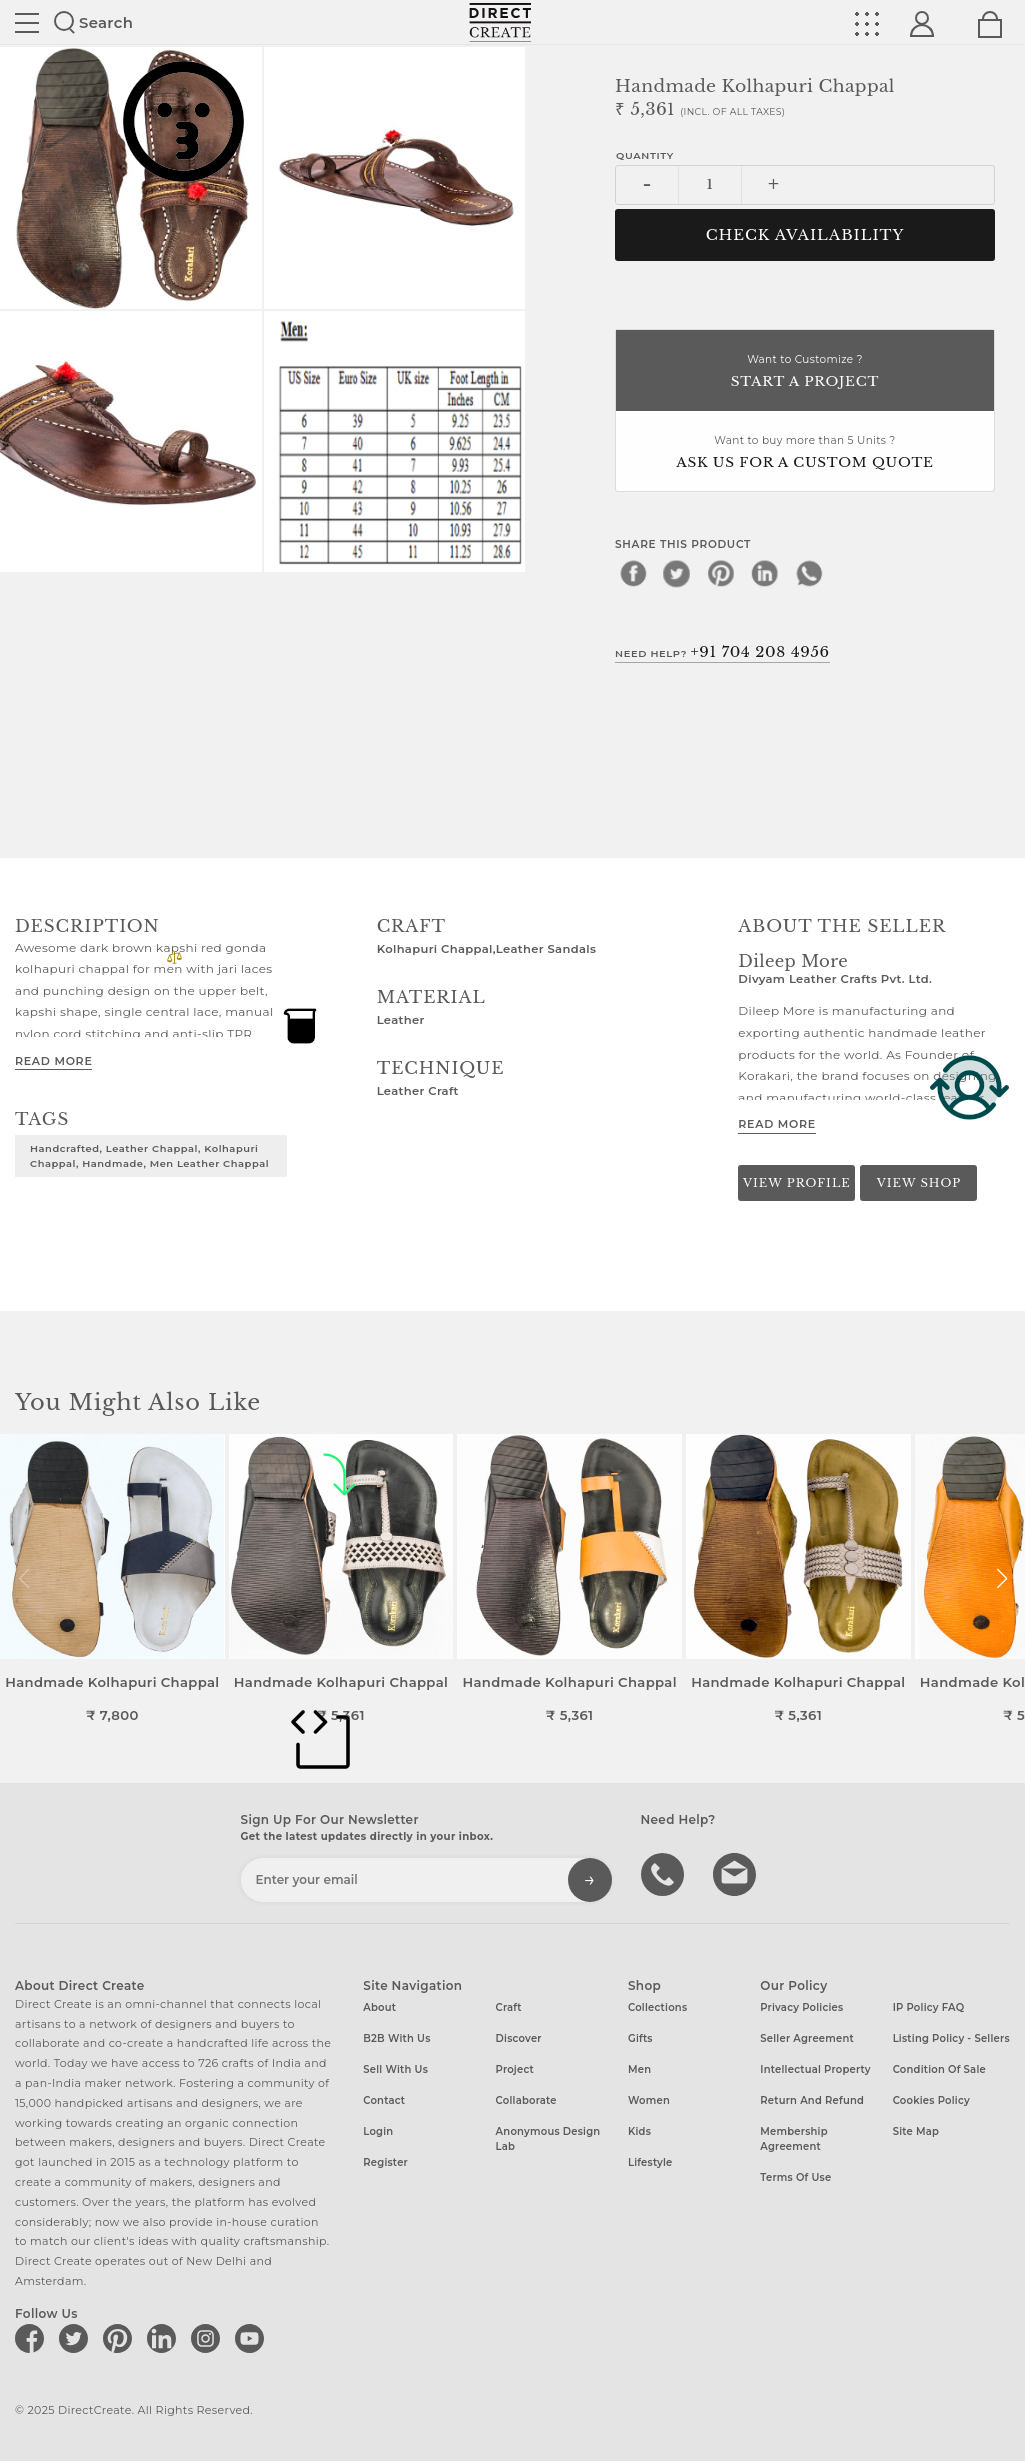 Image resolution: width=1025 pixels, height=2461 pixels. I want to click on compare items or options, so click(174, 957).